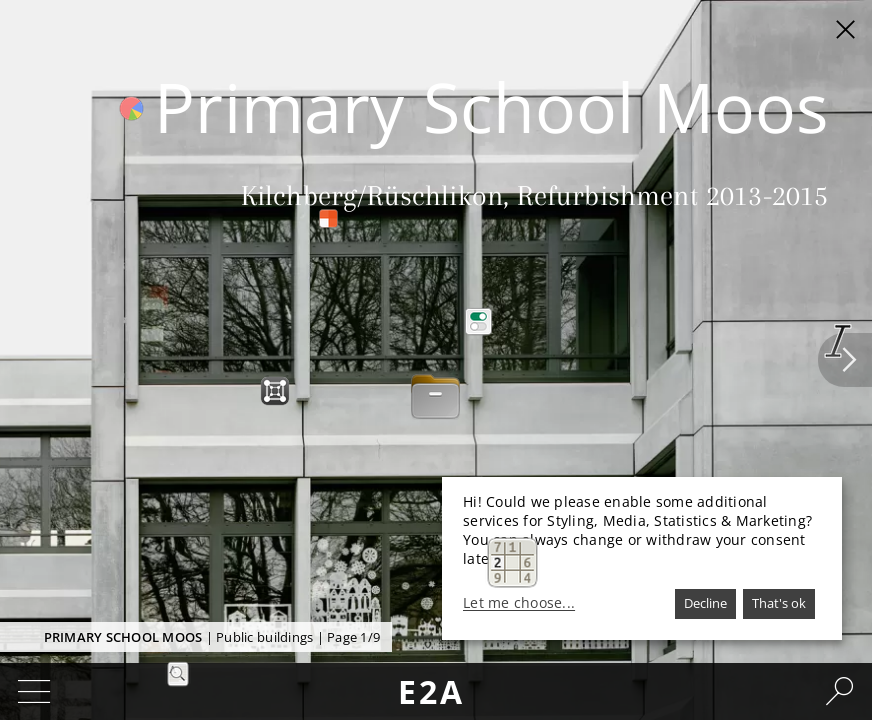 The image size is (872, 720). What do you see at coordinates (328, 218) in the screenshot?
I see `switch to the bottom-left workspace` at bounding box center [328, 218].